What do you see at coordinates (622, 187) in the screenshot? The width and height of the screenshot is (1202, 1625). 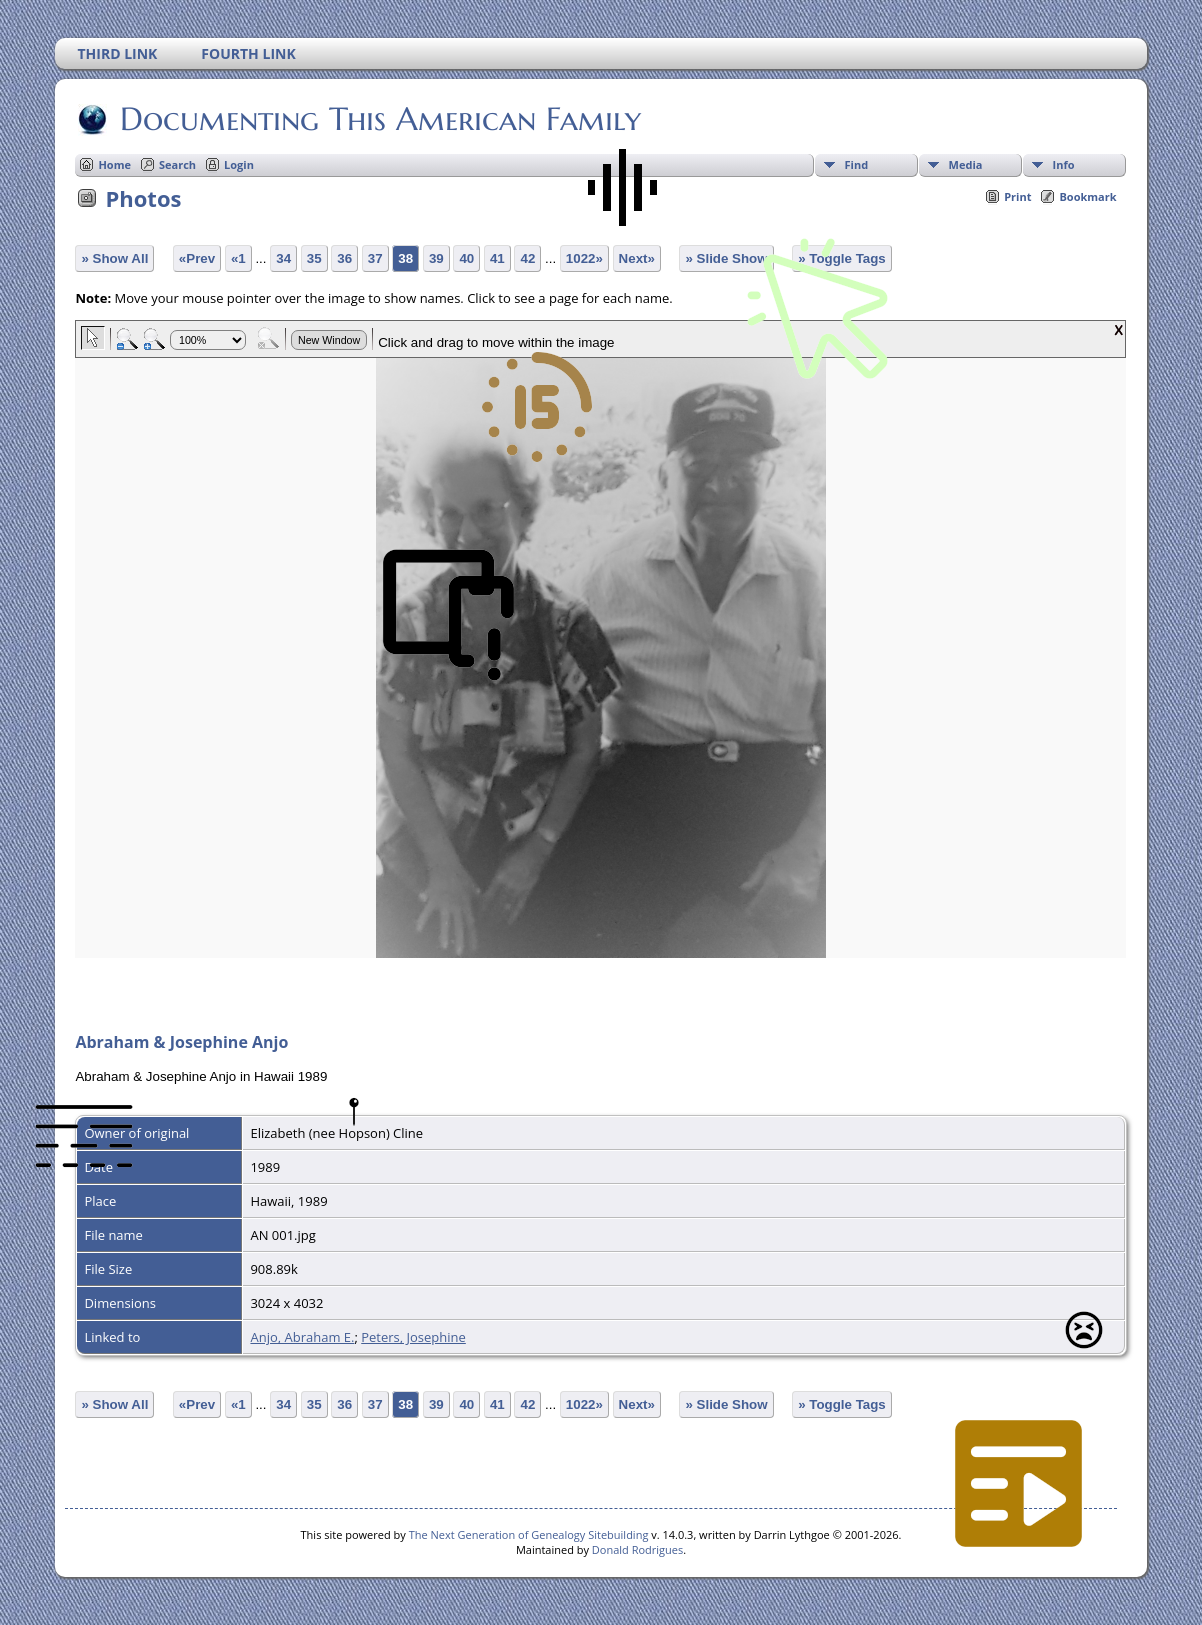 I see `access audio equalizer settings` at bounding box center [622, 187].